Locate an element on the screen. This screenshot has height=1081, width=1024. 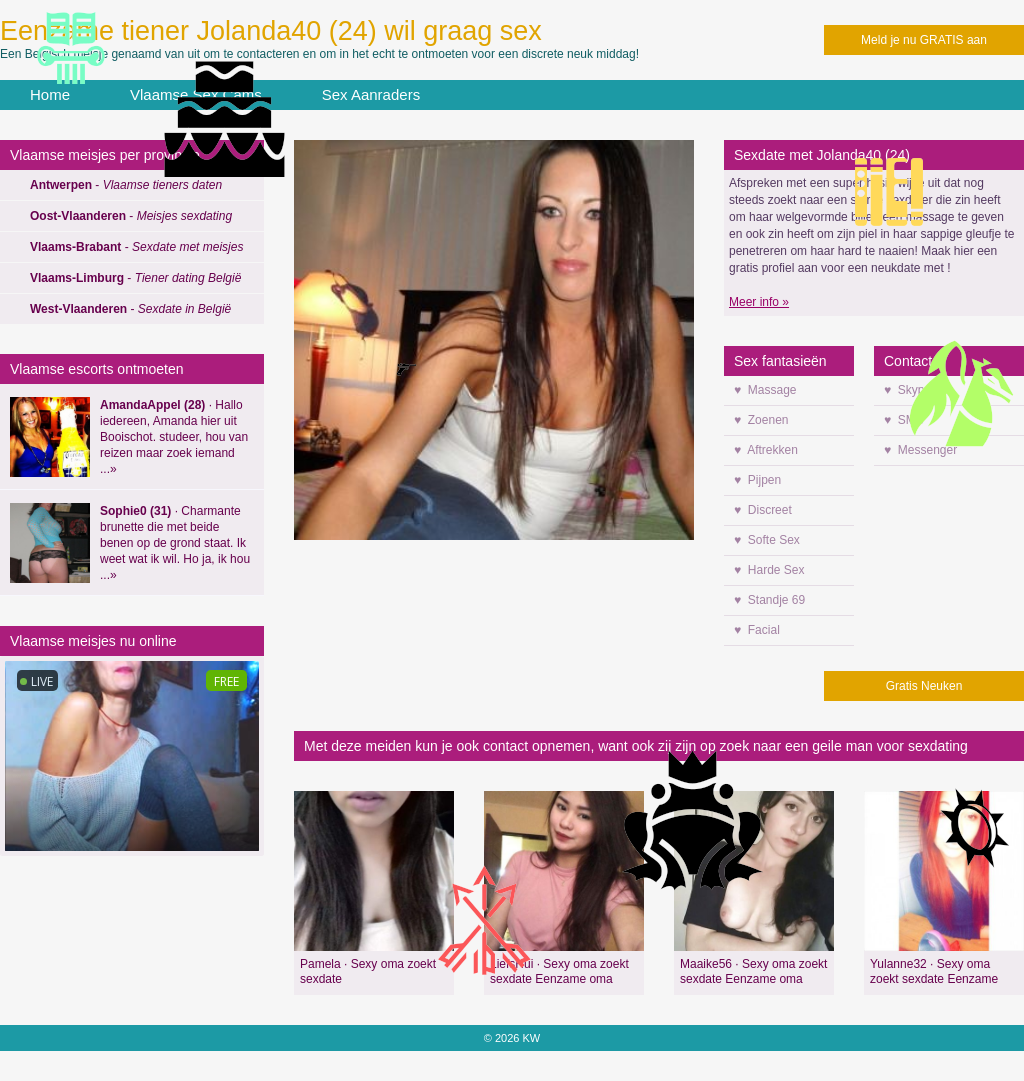
view cake or bakery options is located at coordinates (224, 112).